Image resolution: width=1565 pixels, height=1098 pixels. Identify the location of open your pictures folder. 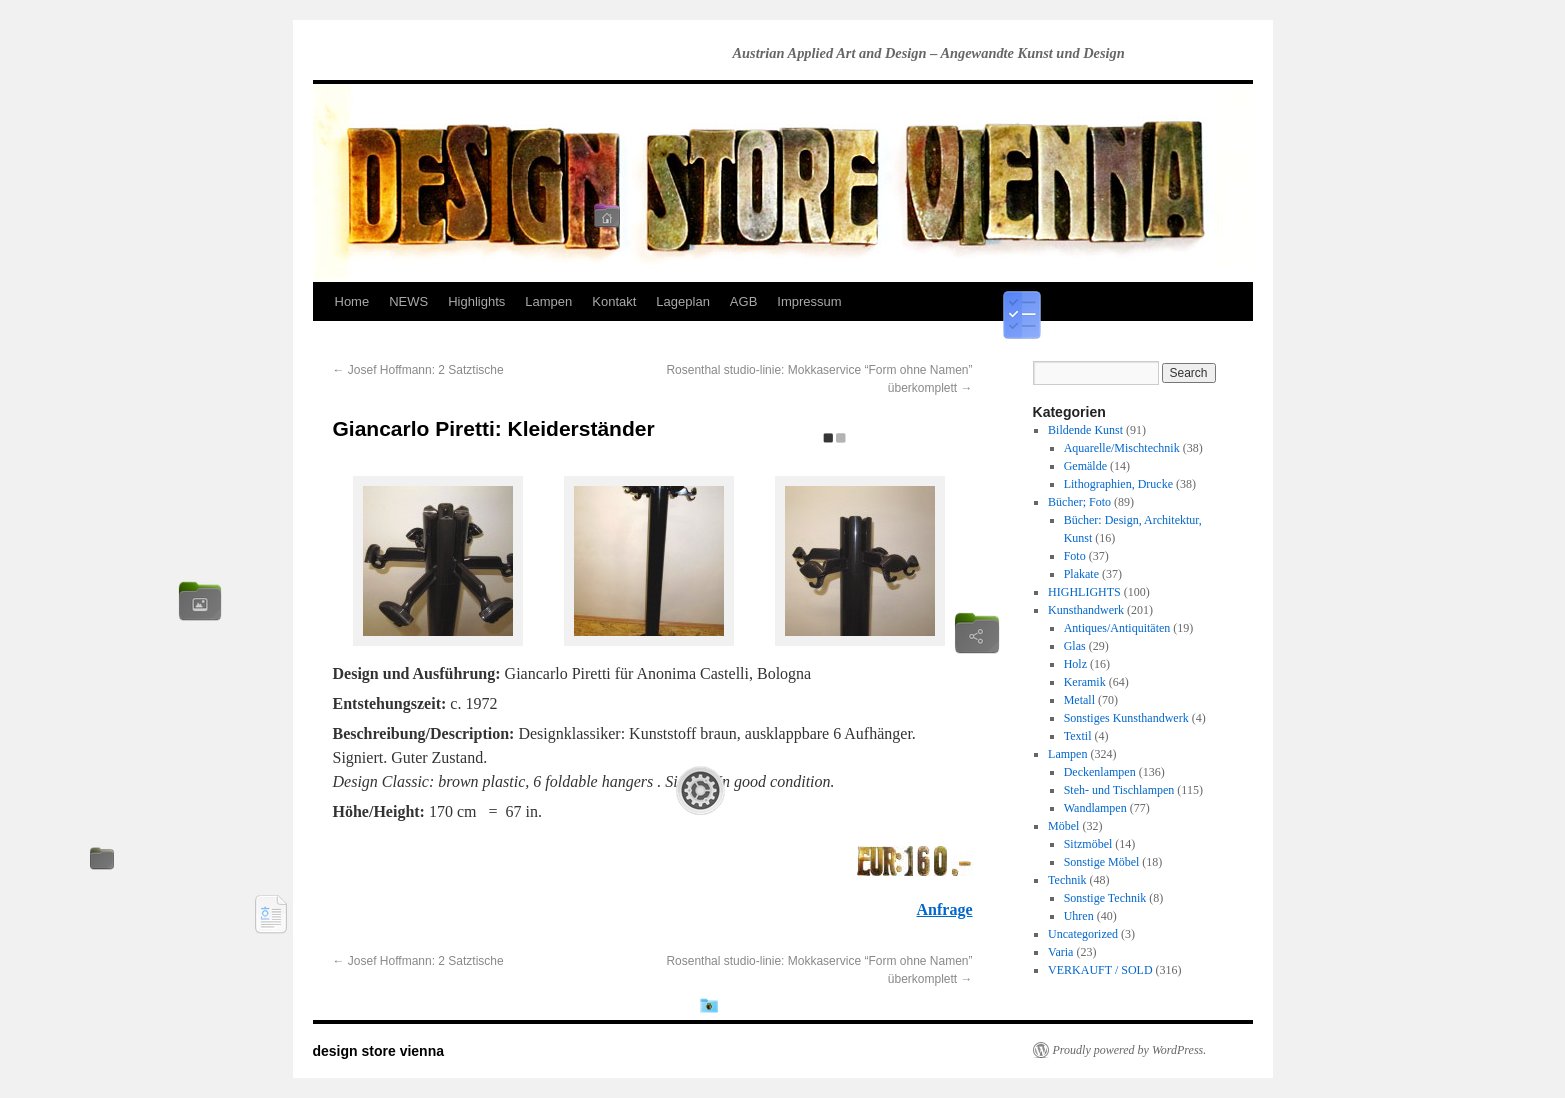
(200, 601).